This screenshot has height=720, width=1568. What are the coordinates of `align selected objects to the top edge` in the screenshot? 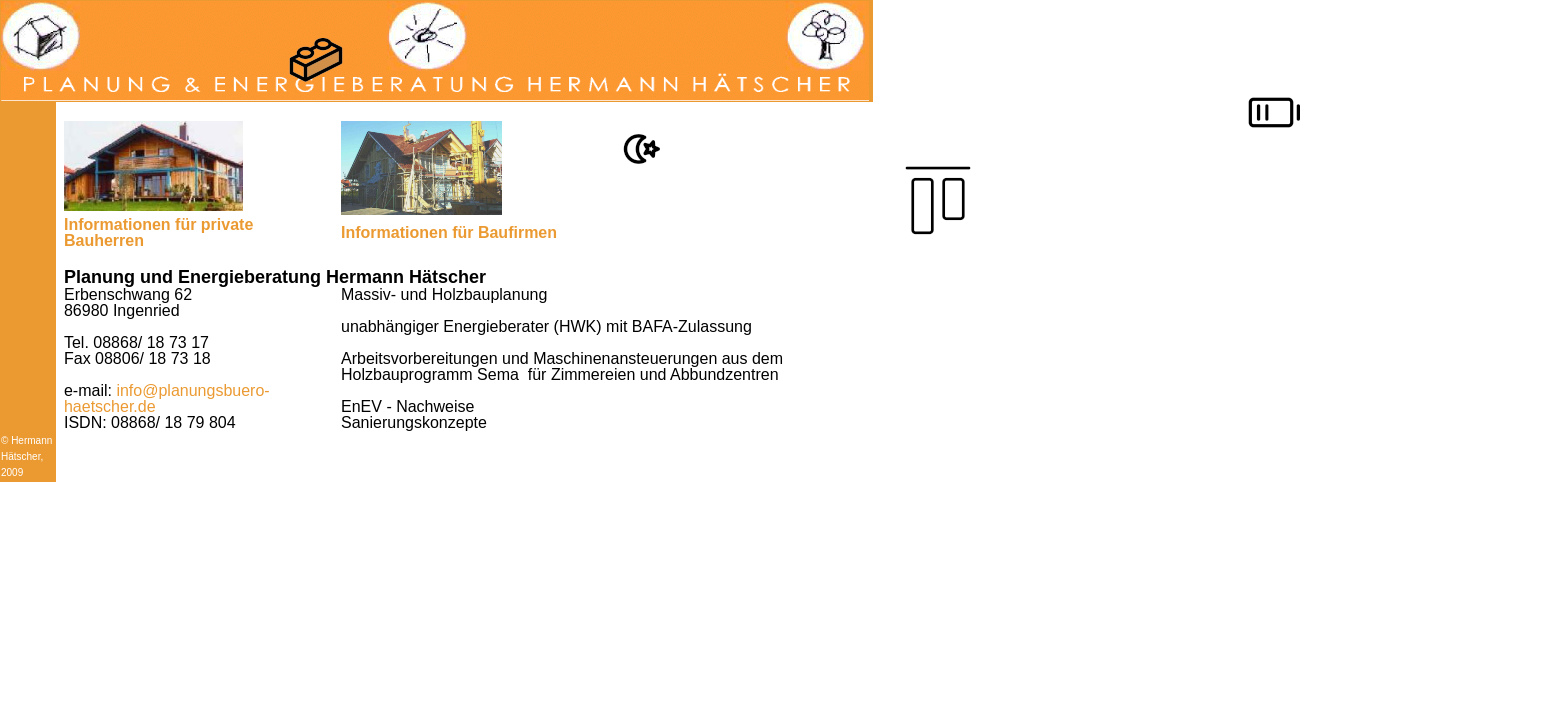 It's located at (938, 199).